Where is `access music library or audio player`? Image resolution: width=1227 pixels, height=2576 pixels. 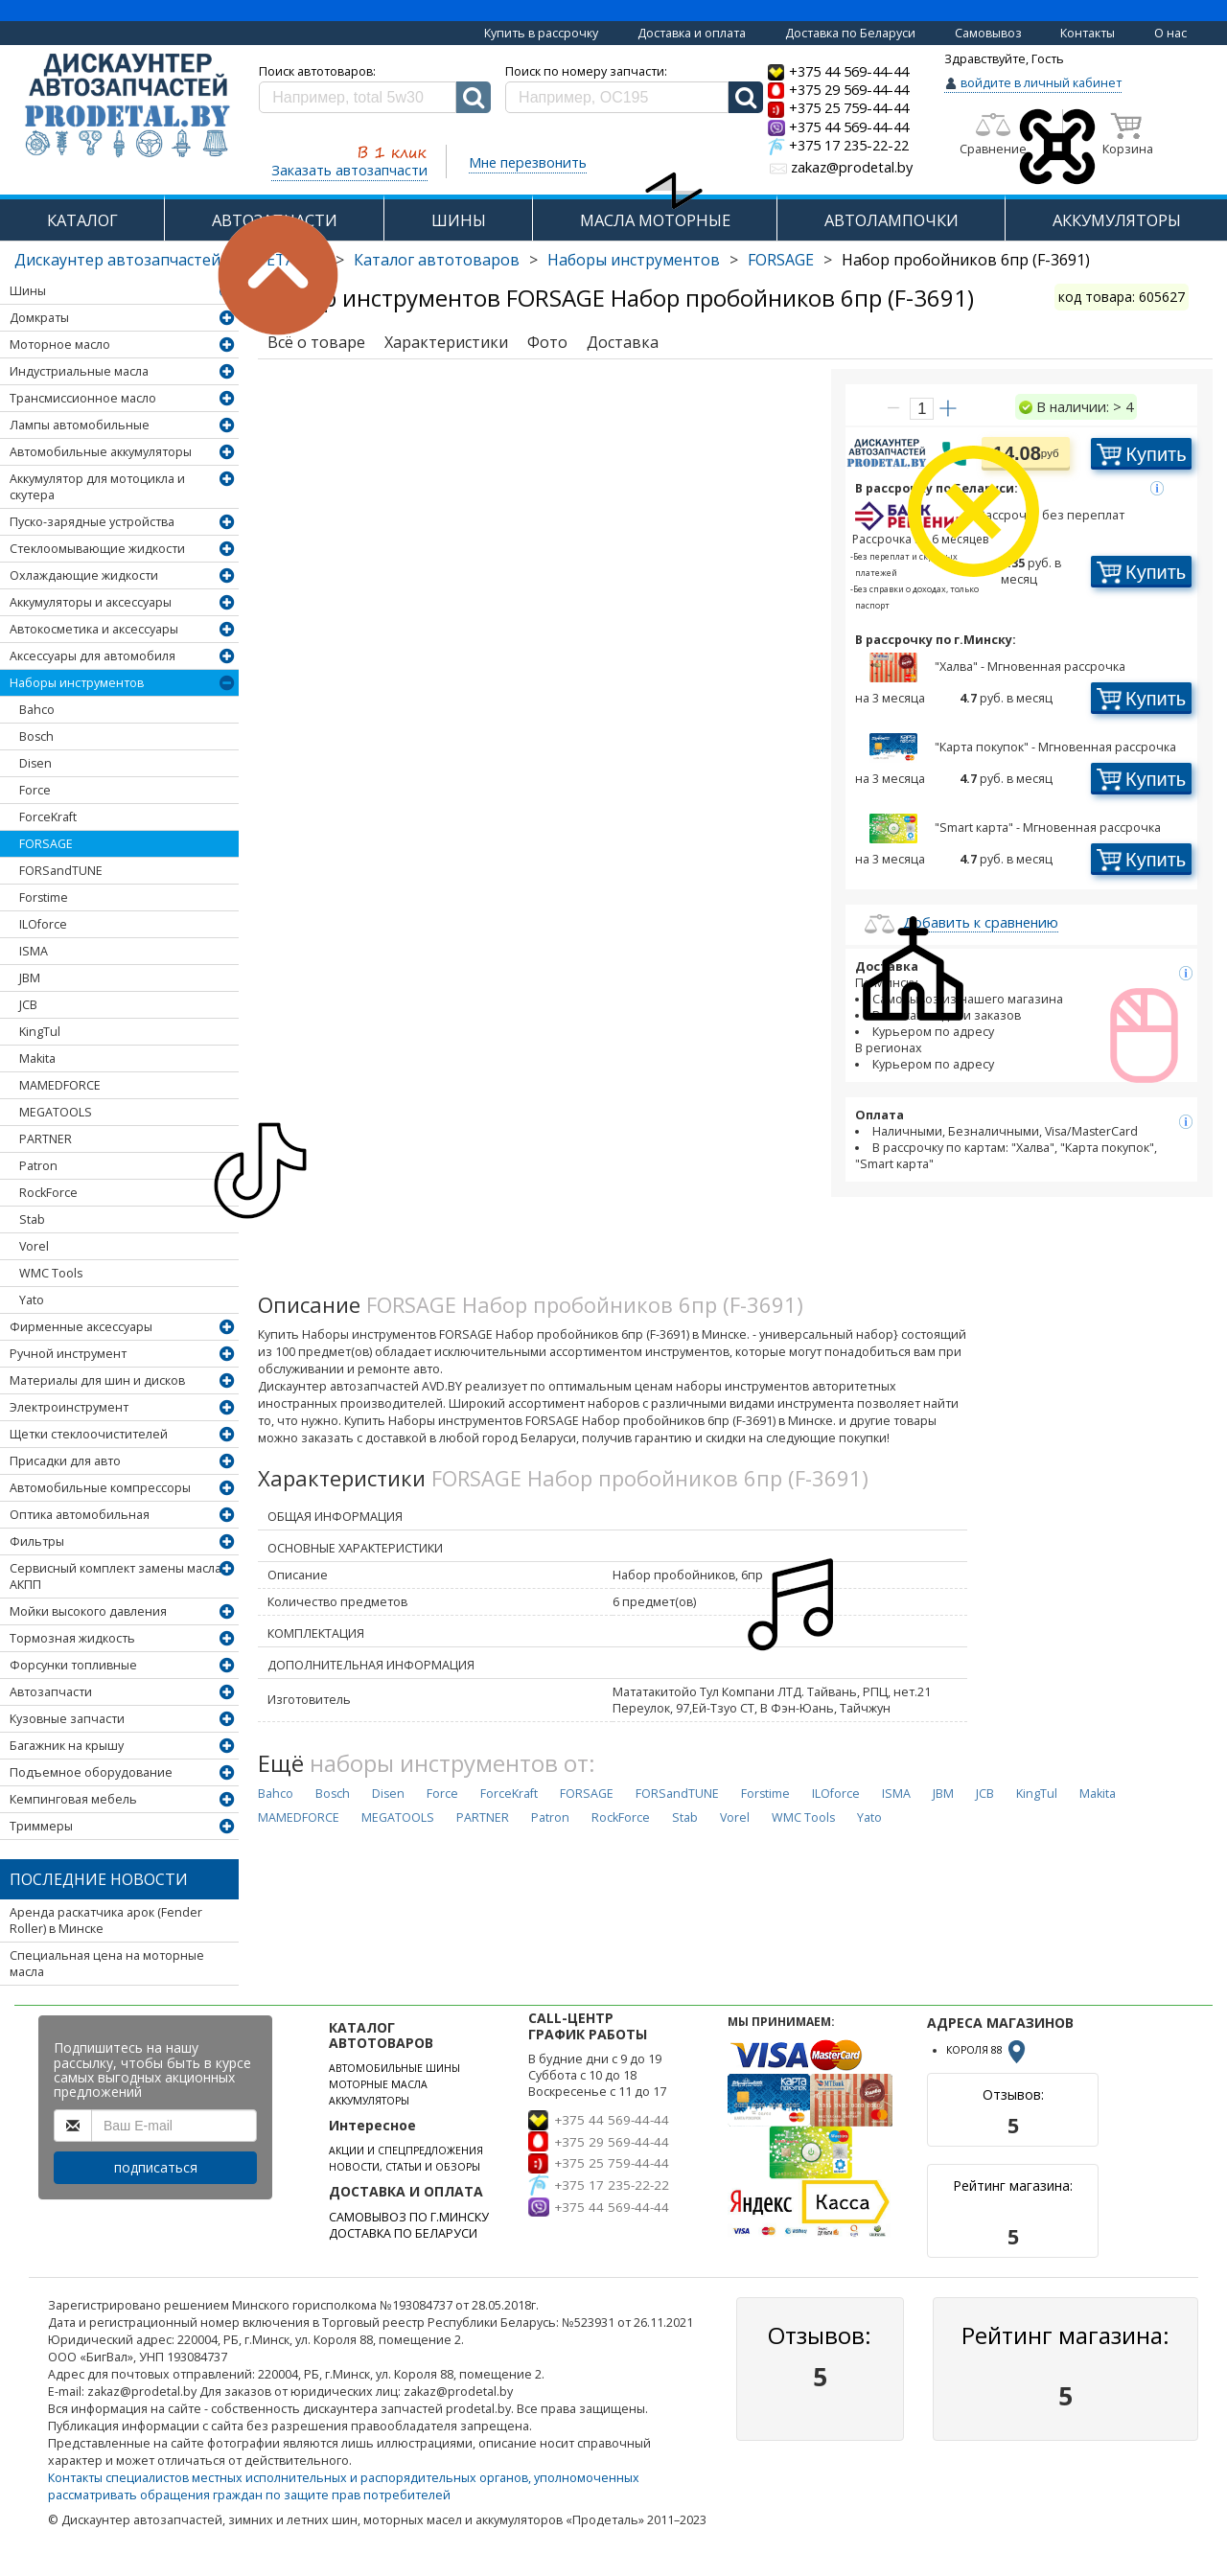
access music library or audio player is located at coordinates (796, 1606).